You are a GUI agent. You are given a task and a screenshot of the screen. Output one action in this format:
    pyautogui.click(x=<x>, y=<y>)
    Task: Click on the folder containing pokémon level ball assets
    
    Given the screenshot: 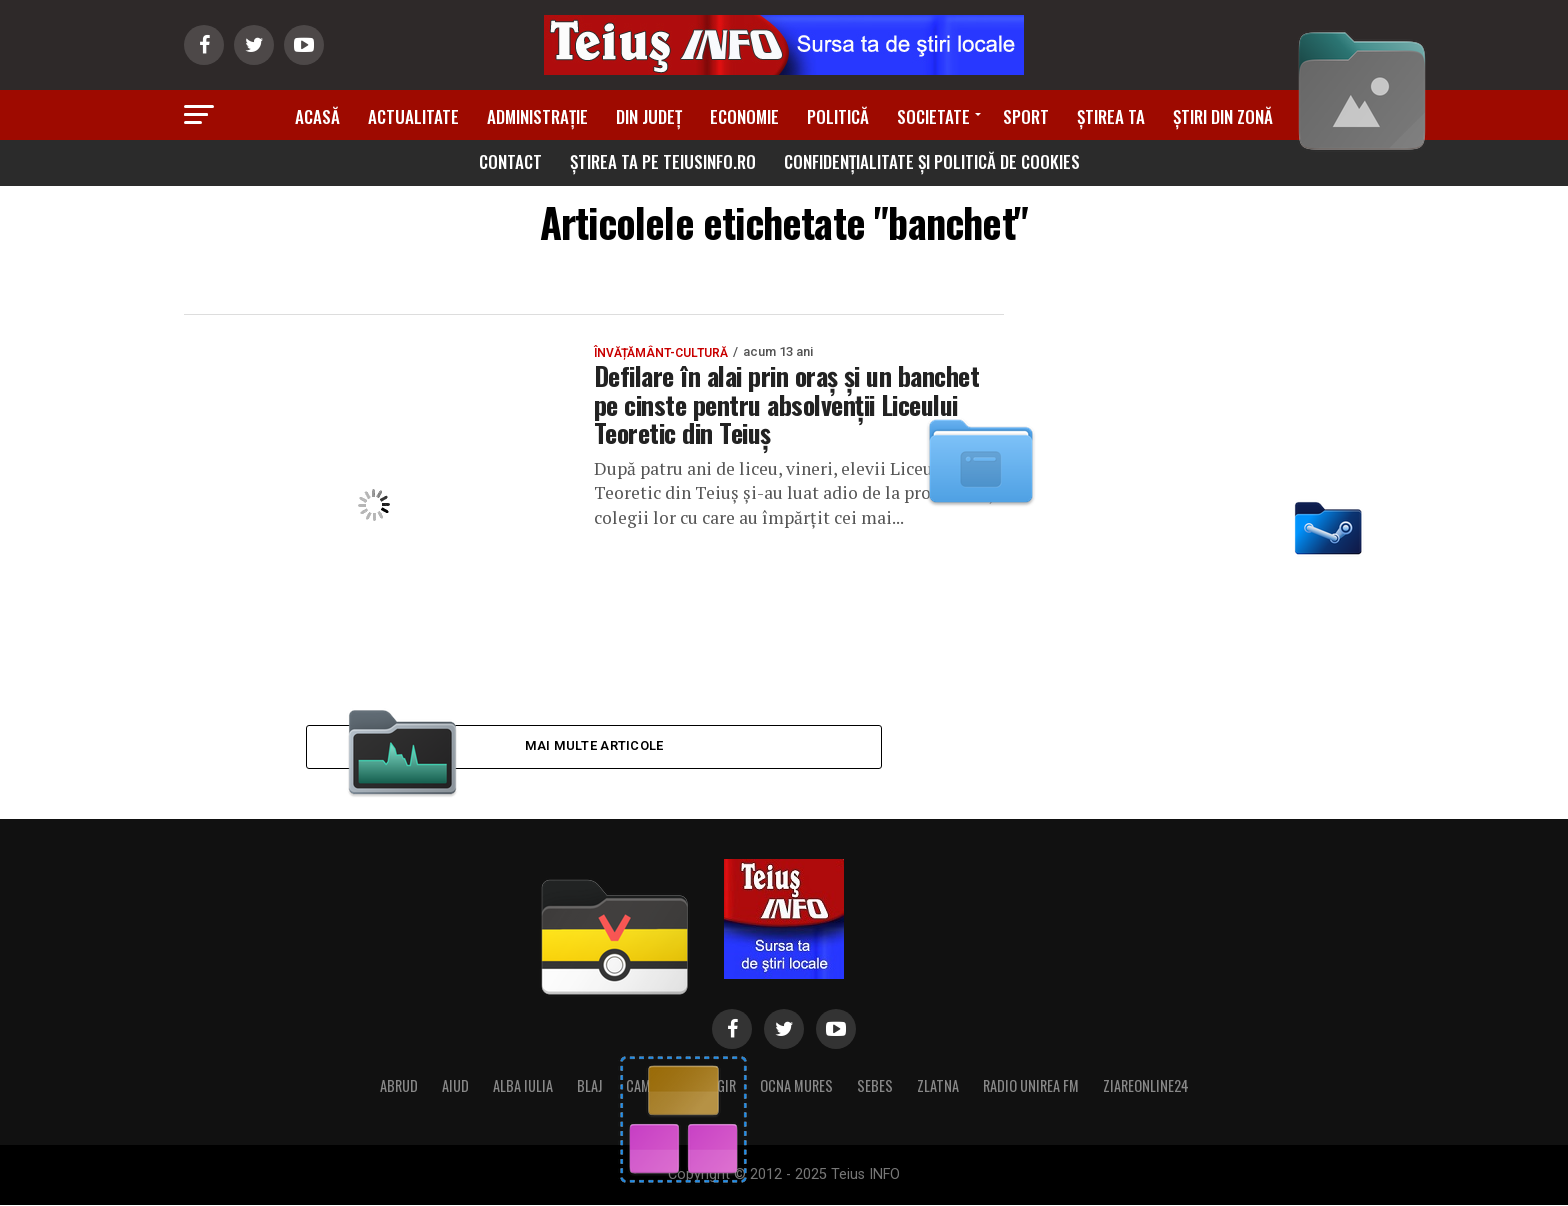 What is the action you would take?
    pyautogui.click(x=614, y=941)
    